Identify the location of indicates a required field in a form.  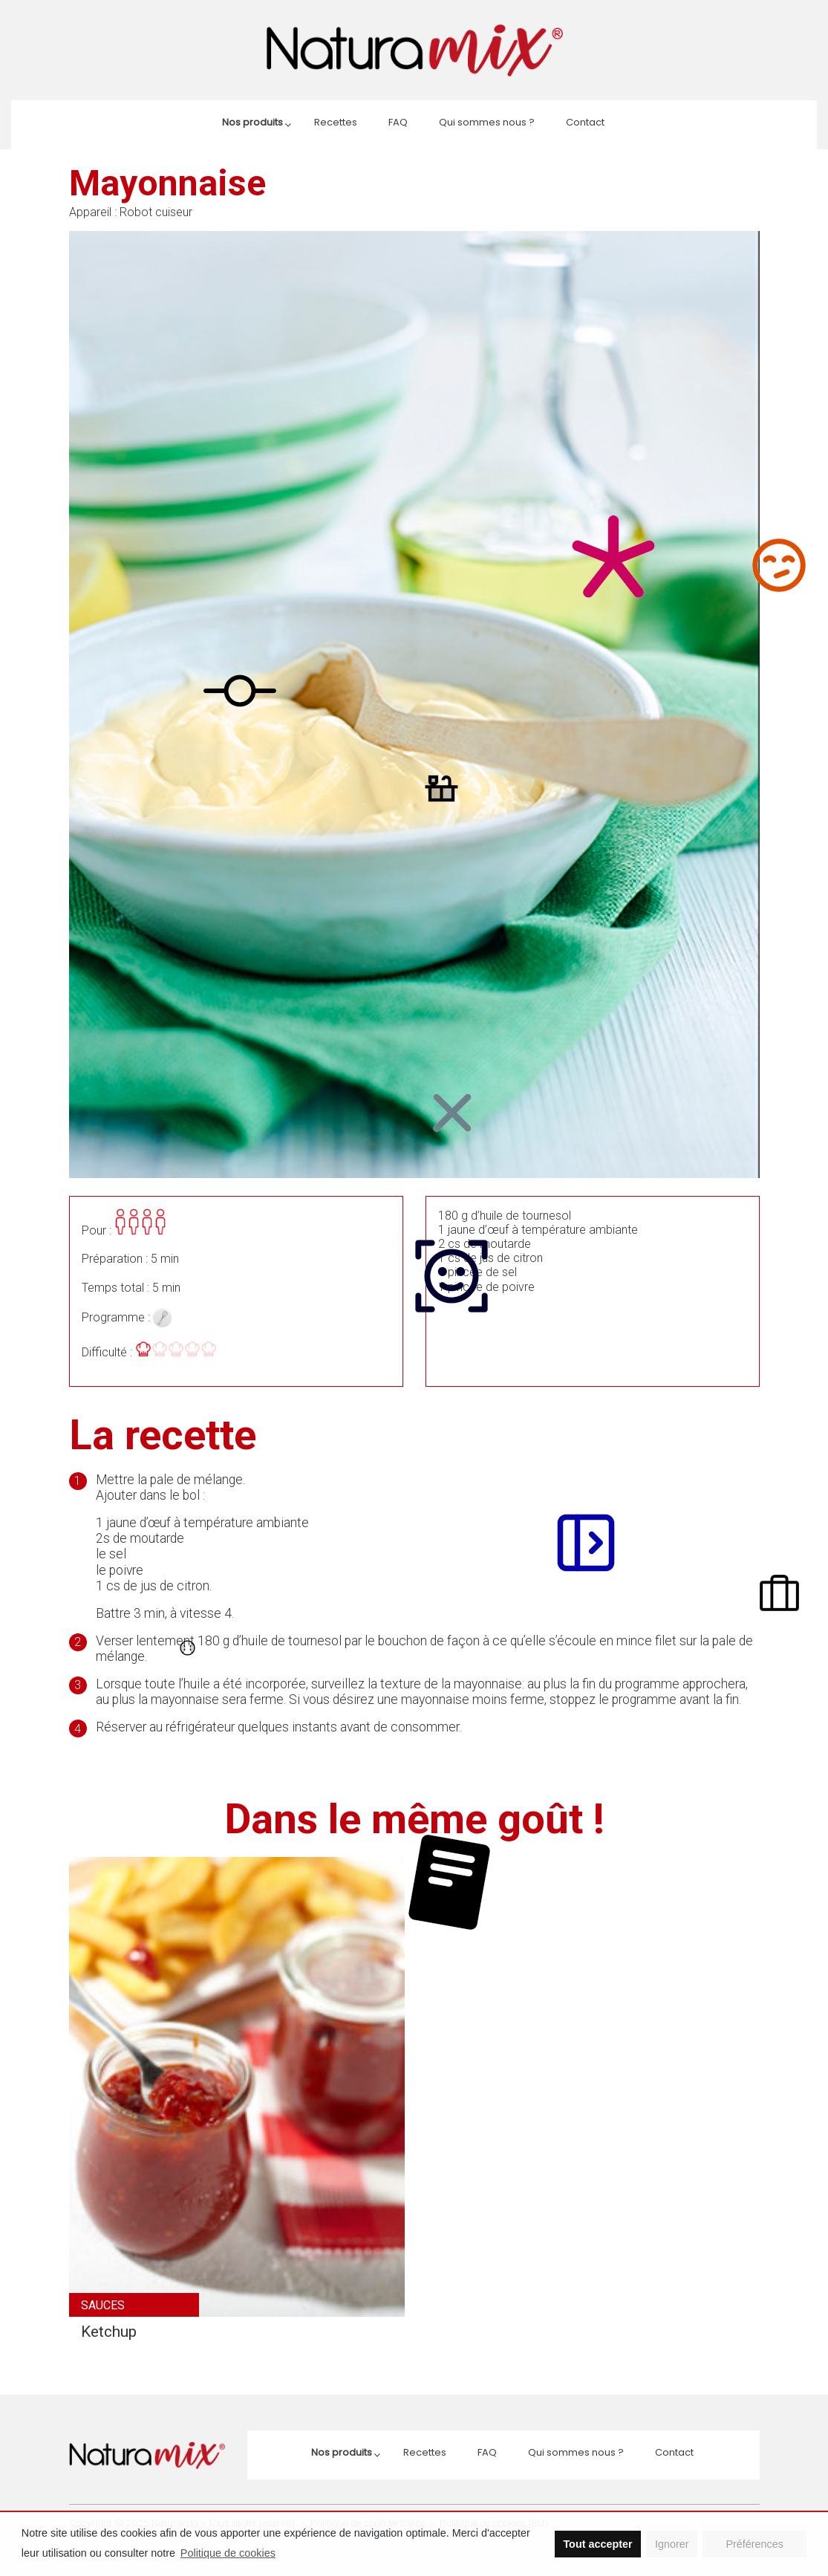
(613, 560).